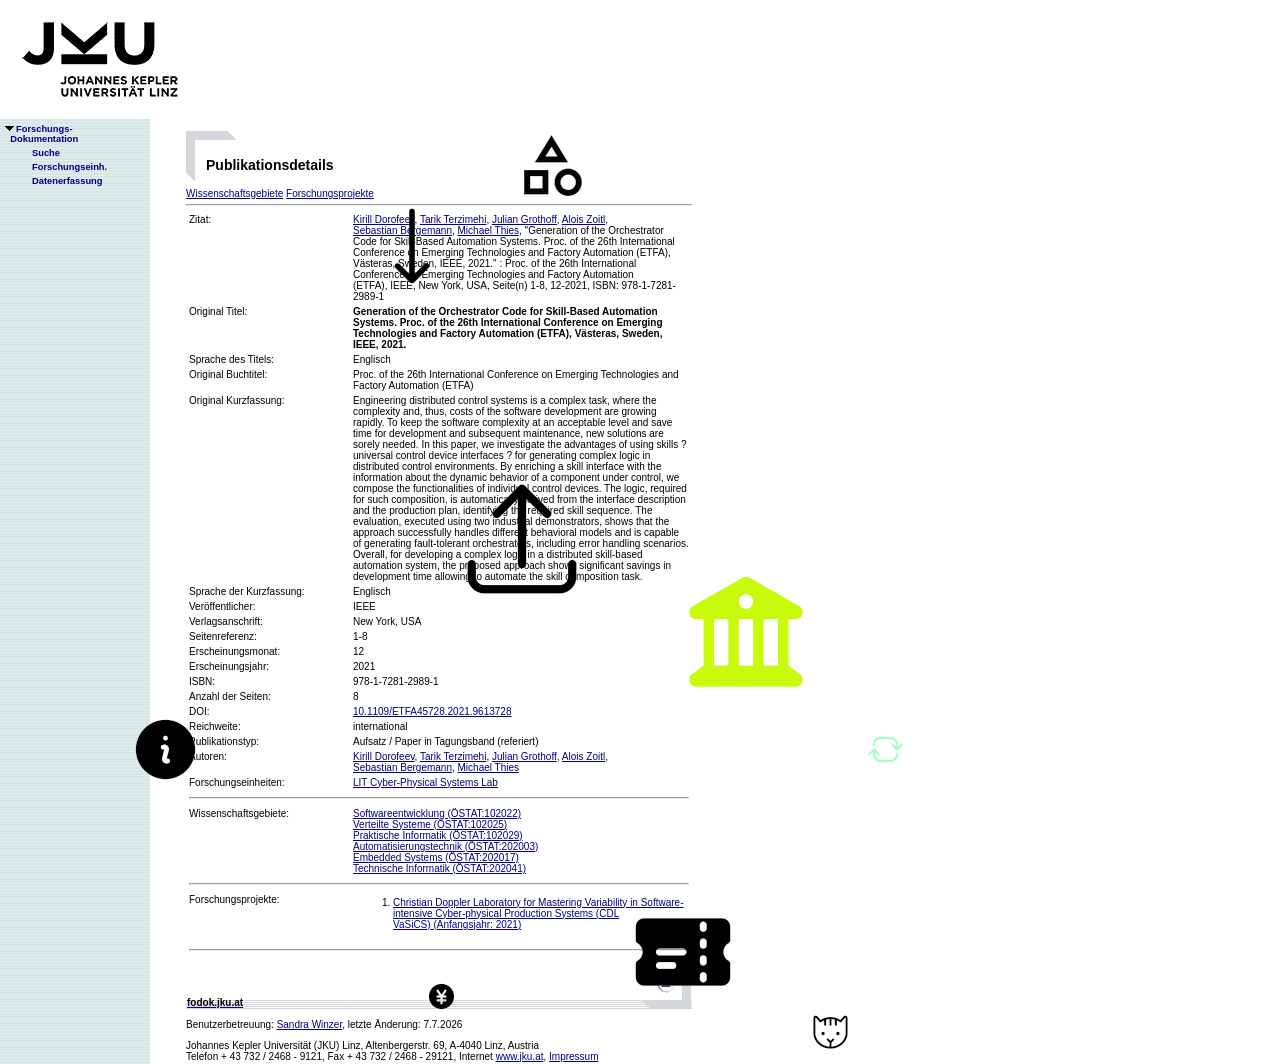  Describe the element at coordinates (830, 1031) in the screenshot. I see `view pet or animal-related content` at that location.